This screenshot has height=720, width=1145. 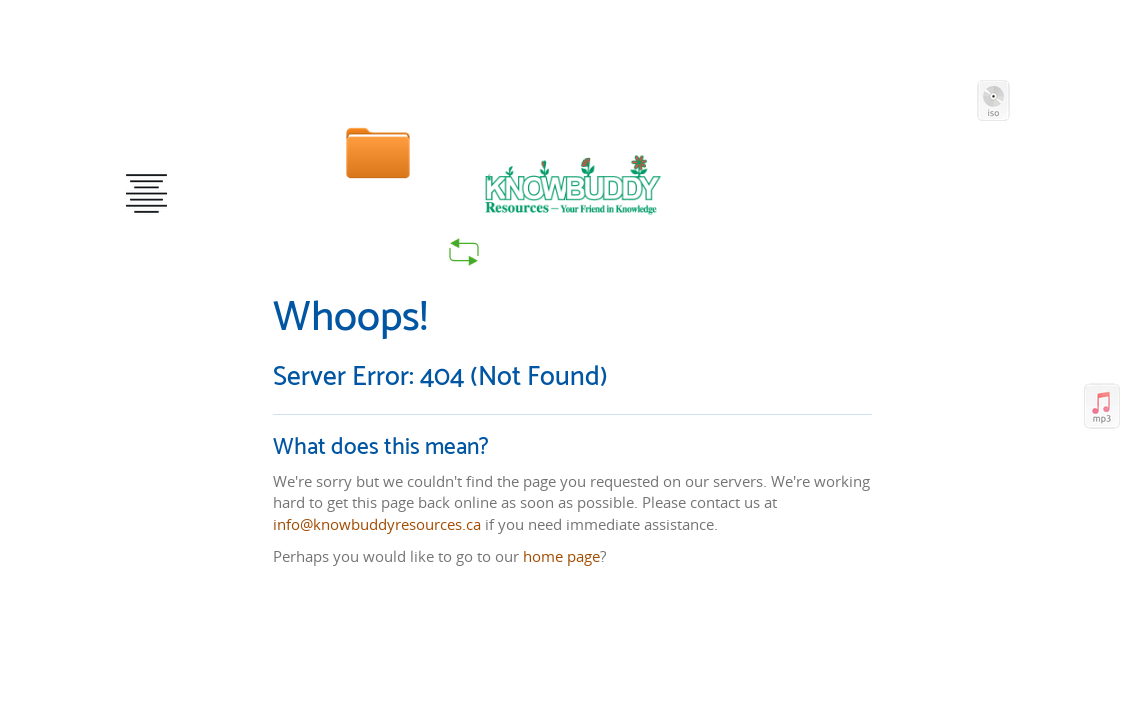 I want to click on open folder to view contents, so click(x=378, y=153).